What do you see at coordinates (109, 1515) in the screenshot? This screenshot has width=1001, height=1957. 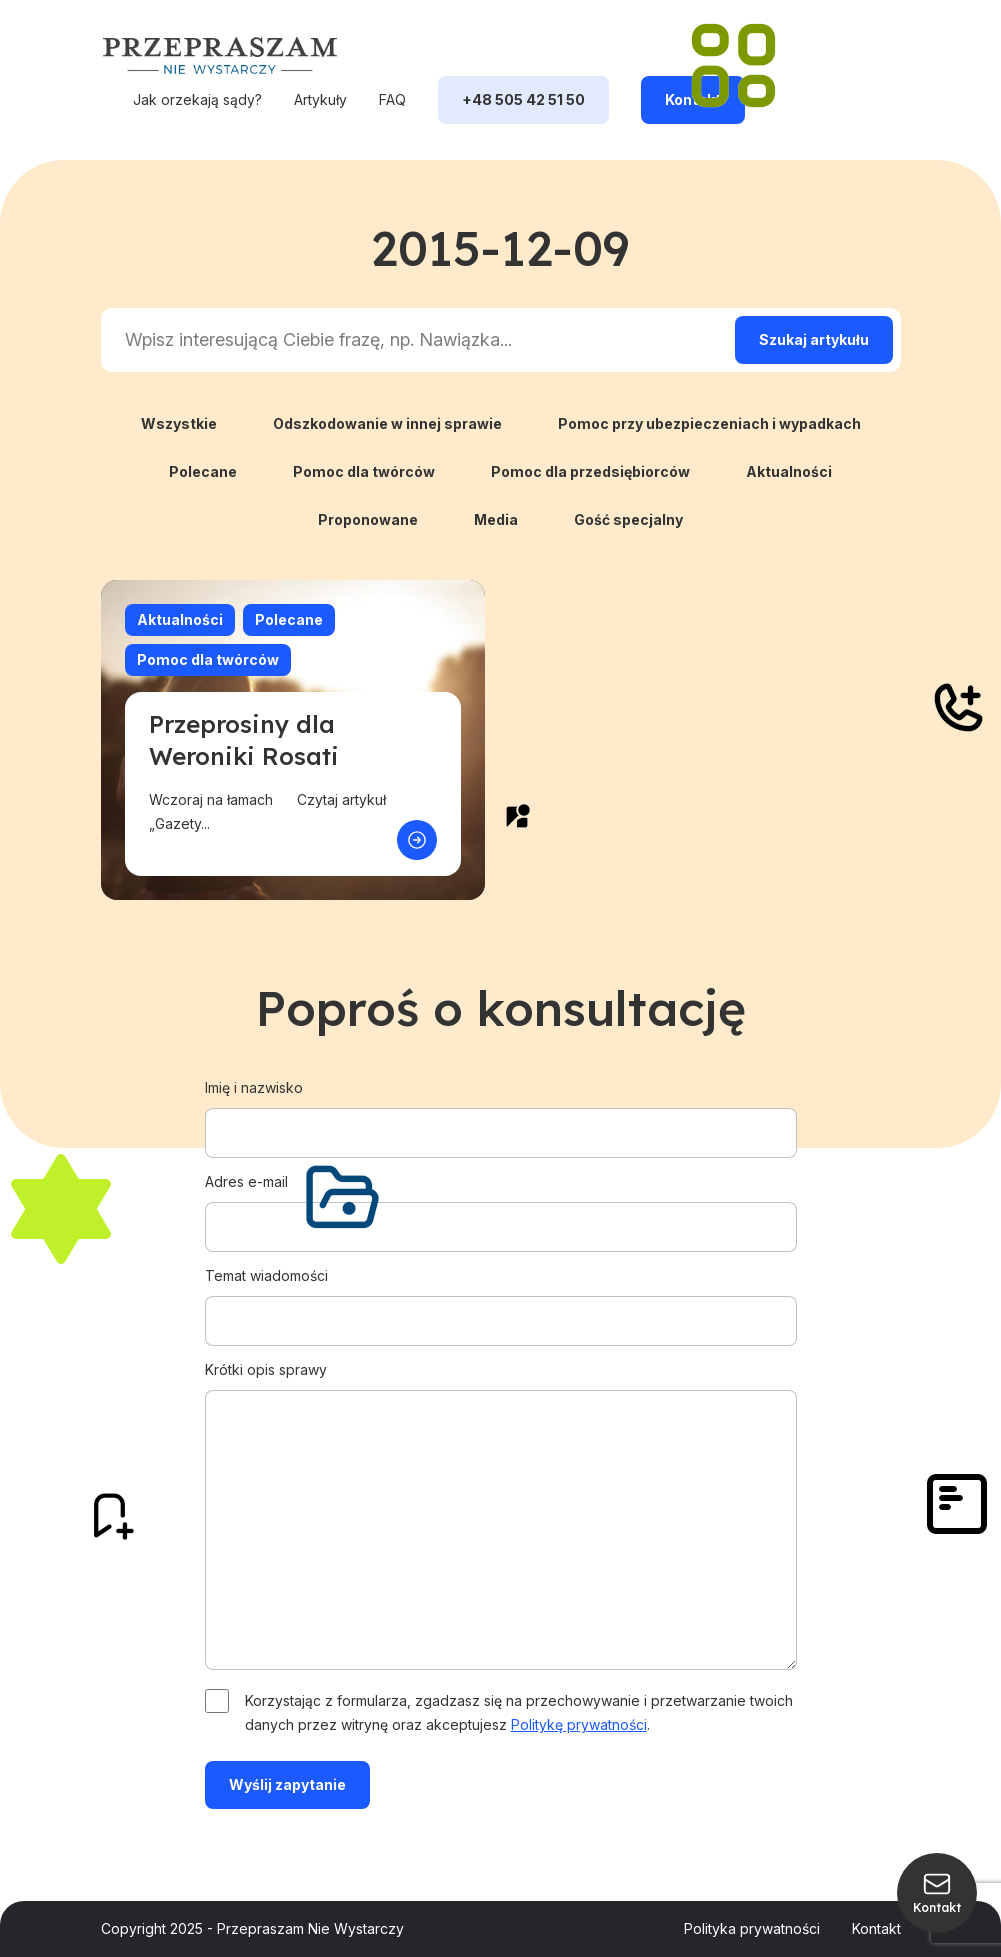 I see `add a new bookmark` at bounding box center [109, 1515].